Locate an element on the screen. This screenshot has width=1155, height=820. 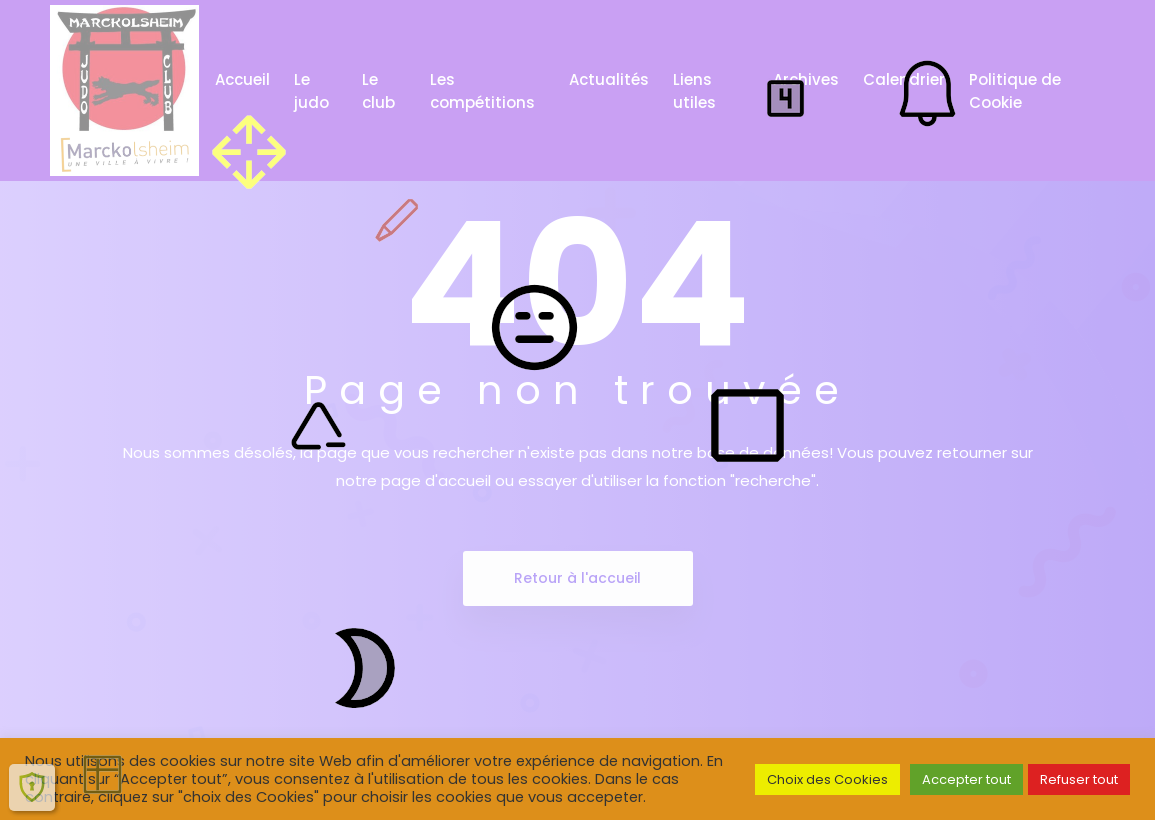
decrease priority or warning level is located at coordinates (318, 427).